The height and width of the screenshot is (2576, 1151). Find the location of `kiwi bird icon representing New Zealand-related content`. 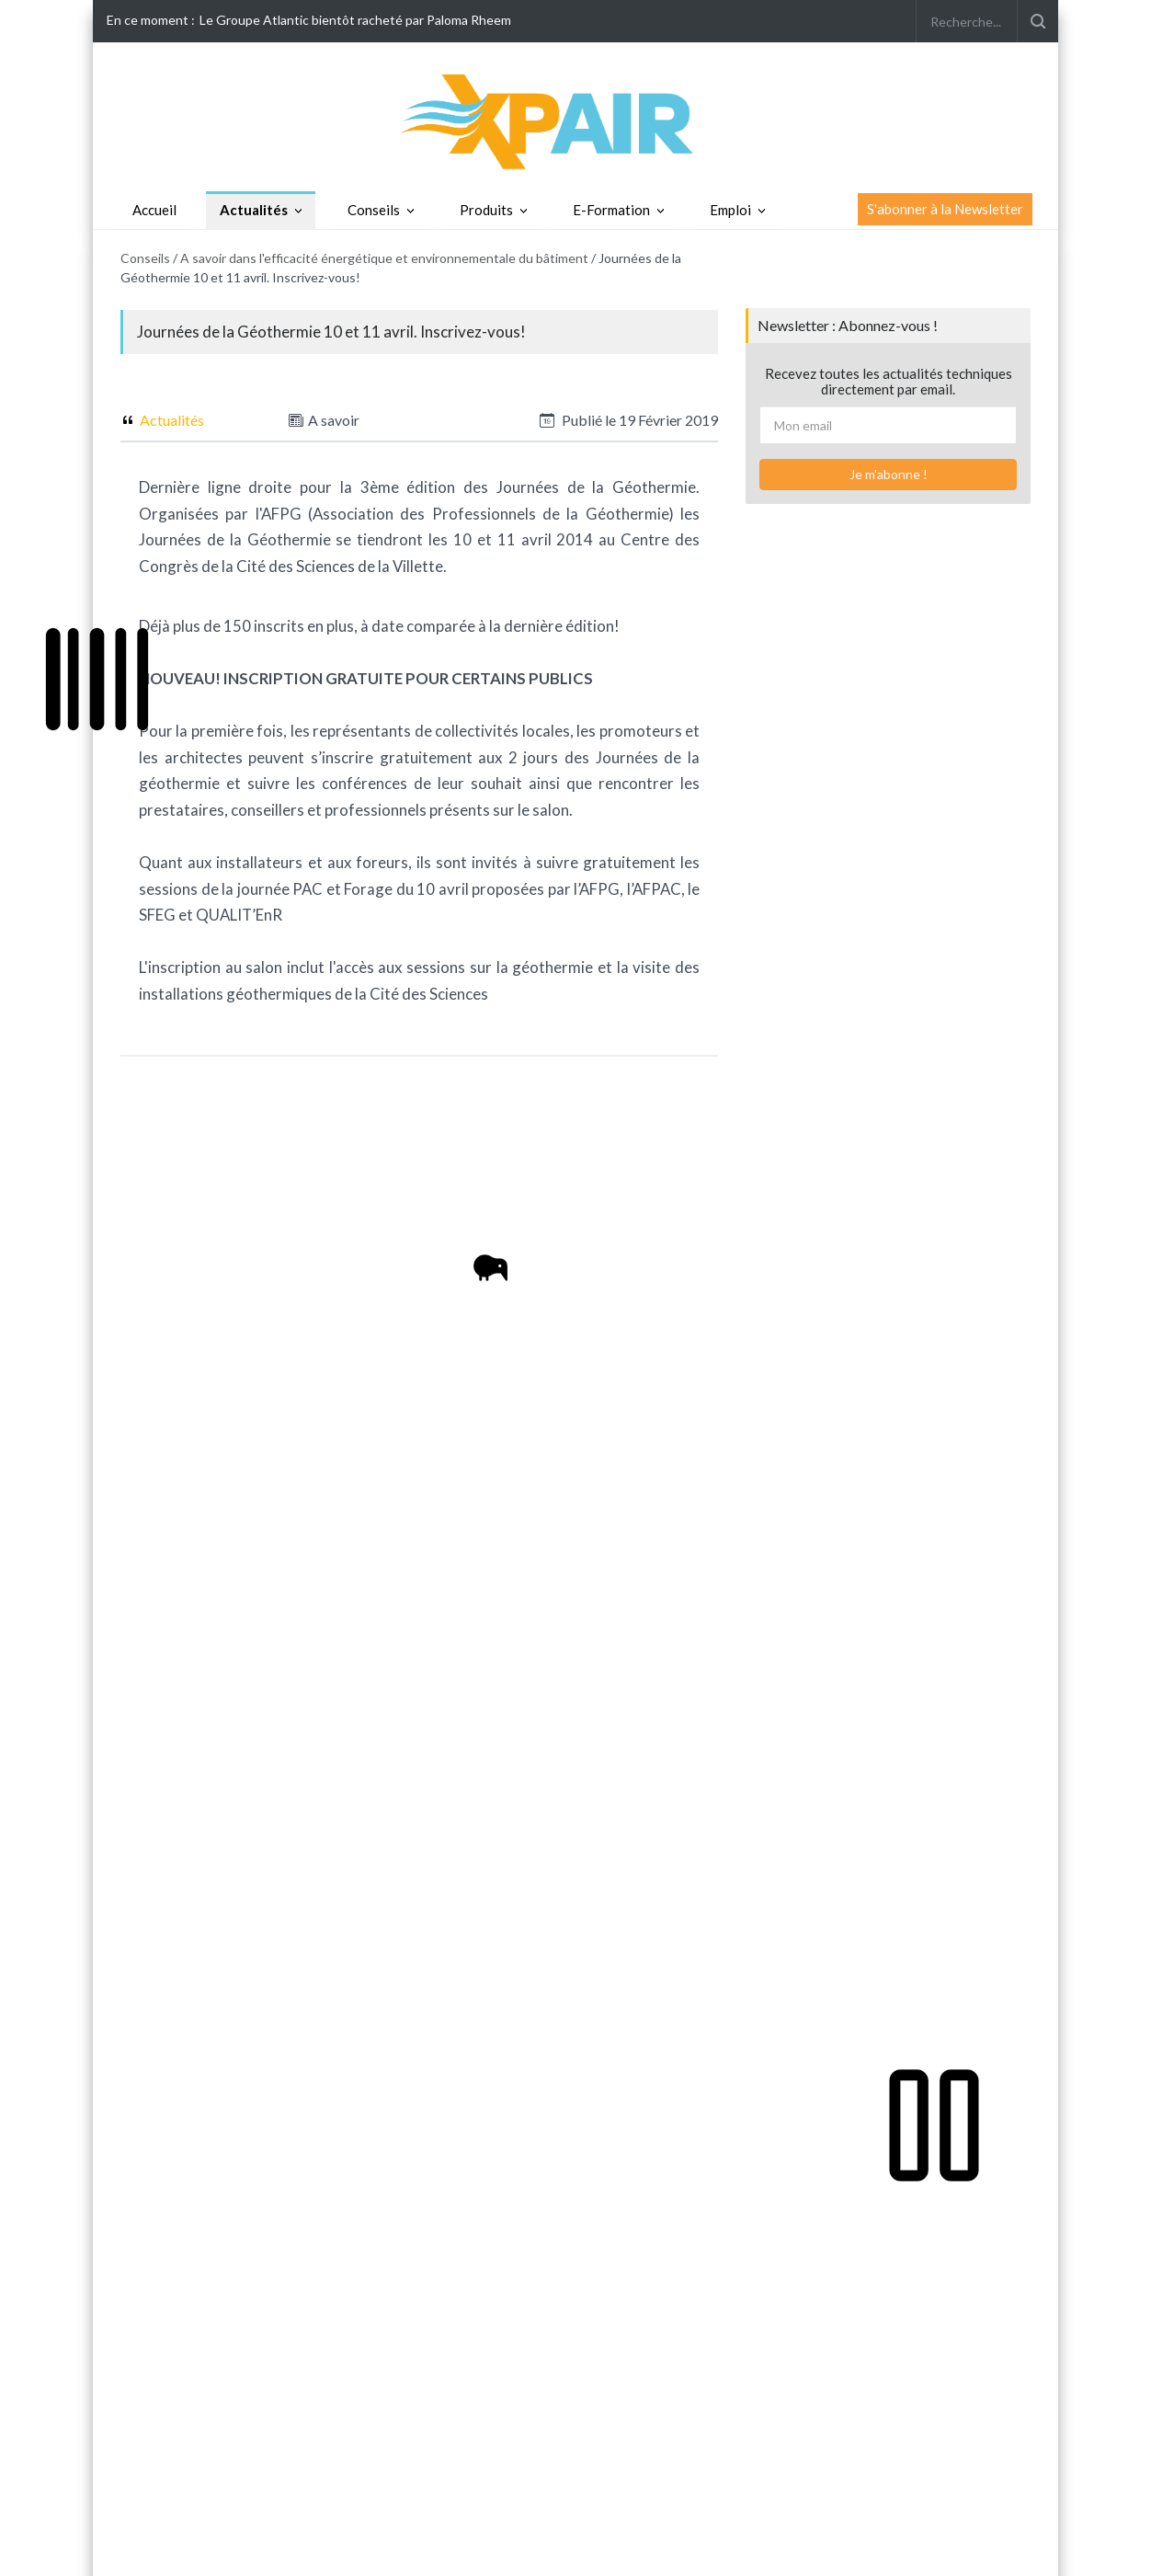

kiwi bird icon representing New Zealand-related content is located at coordinates (490, 1267).